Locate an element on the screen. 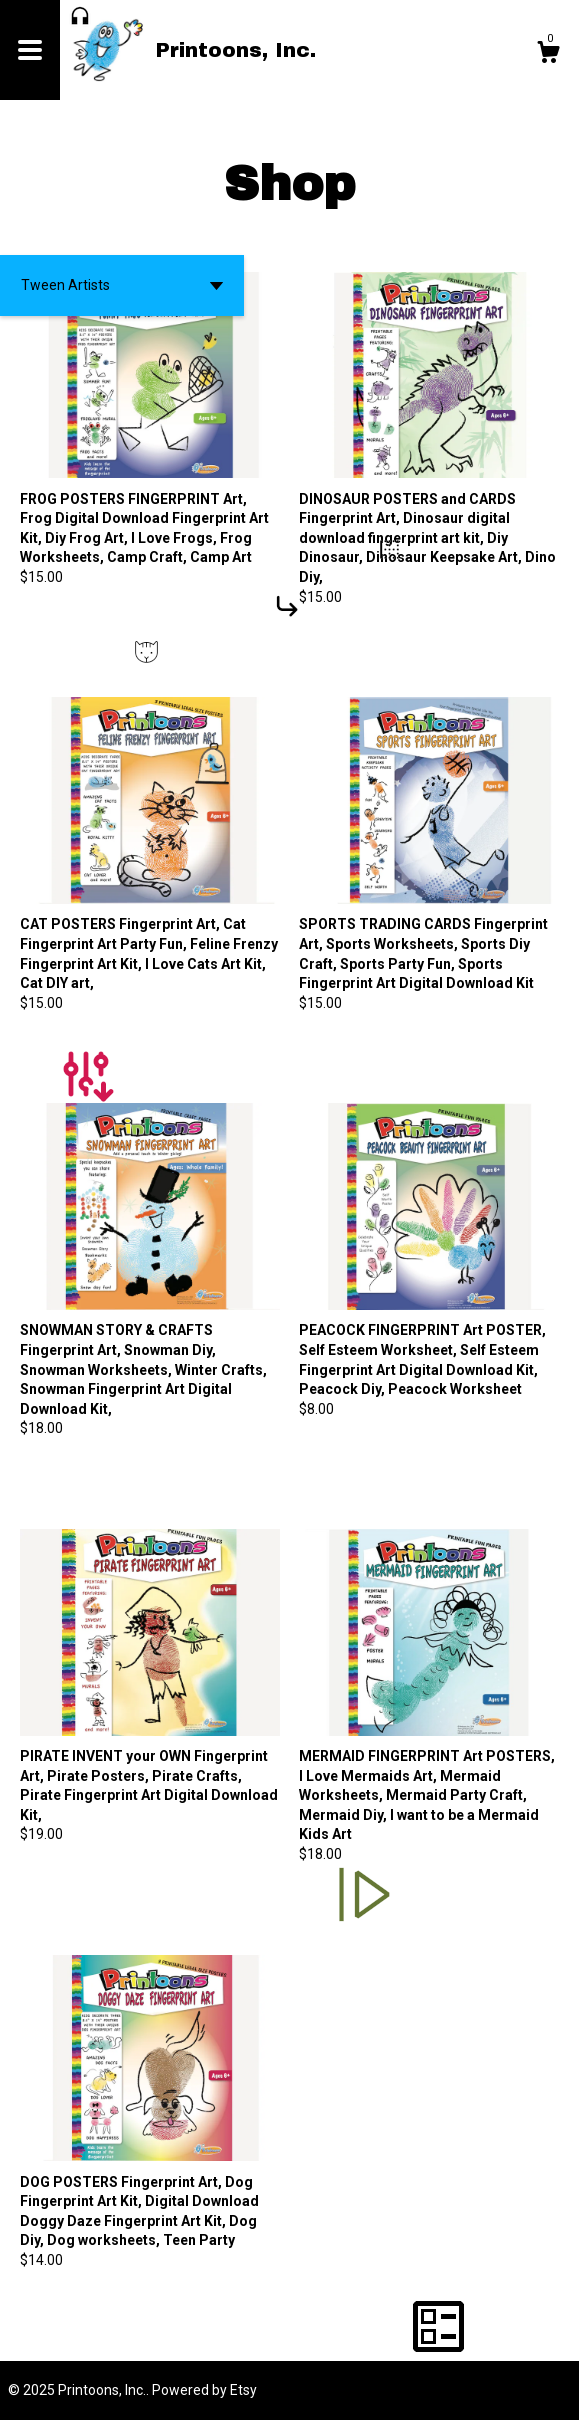 The image size is (579, 2420). view ballot or voting options is located at coordinates (438, 2326).